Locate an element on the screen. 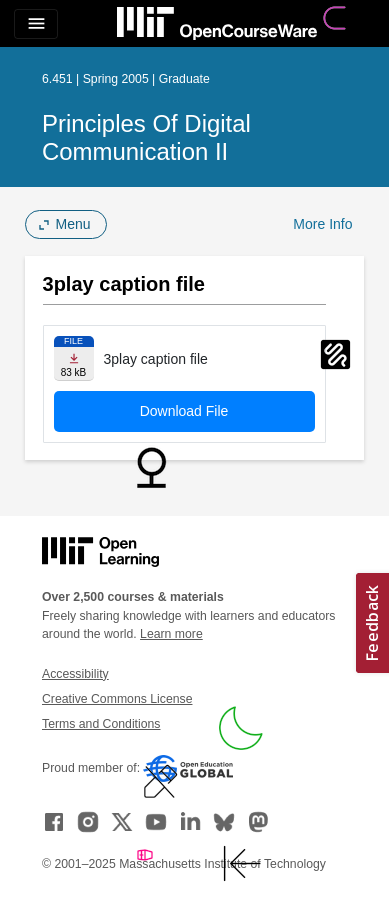 The image size is (389, 908). navigate to the beginning or first item is located at coordinates (241, 863).